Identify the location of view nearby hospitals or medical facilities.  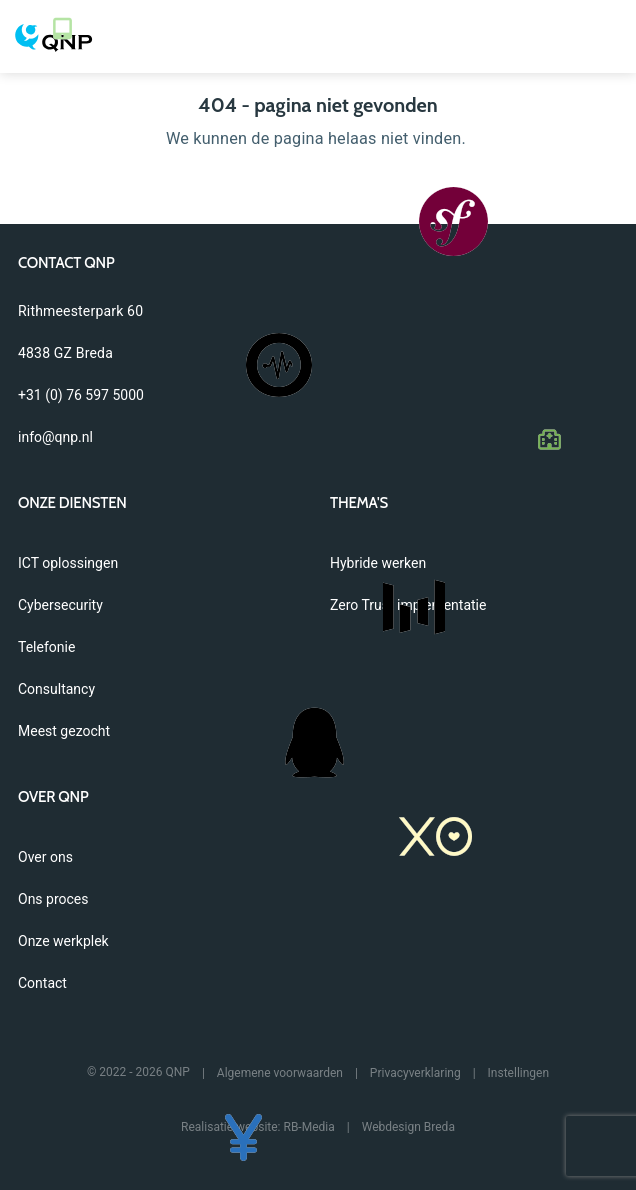
(549, 439).